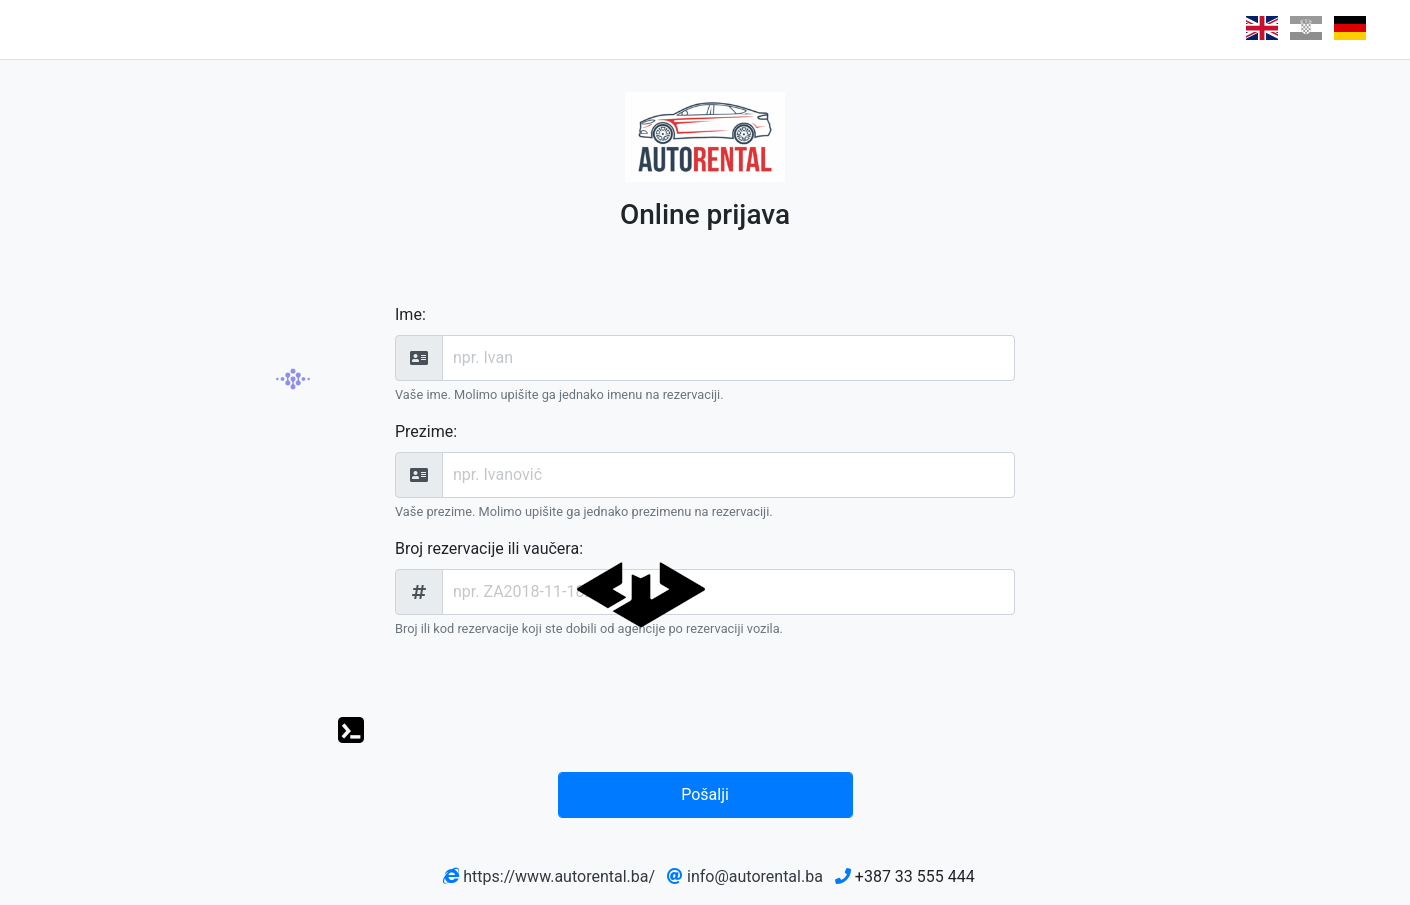 The width and height of the screenshot is (1410, 905). What do you see at coordinates (351, 730) in the screenshot?
I see `visit the Educative learning platform` at bounding box center [351, 730].